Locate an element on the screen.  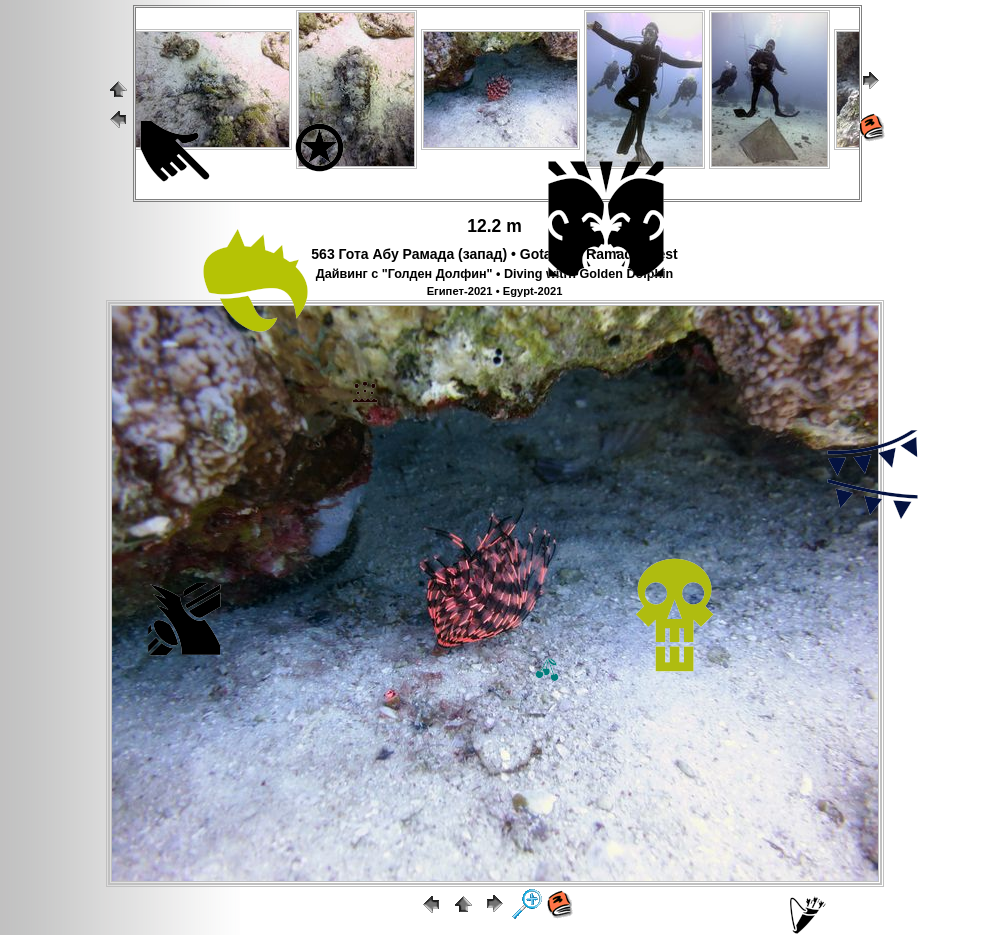
indicates a celebration or event is located at coordinates (872, 474).